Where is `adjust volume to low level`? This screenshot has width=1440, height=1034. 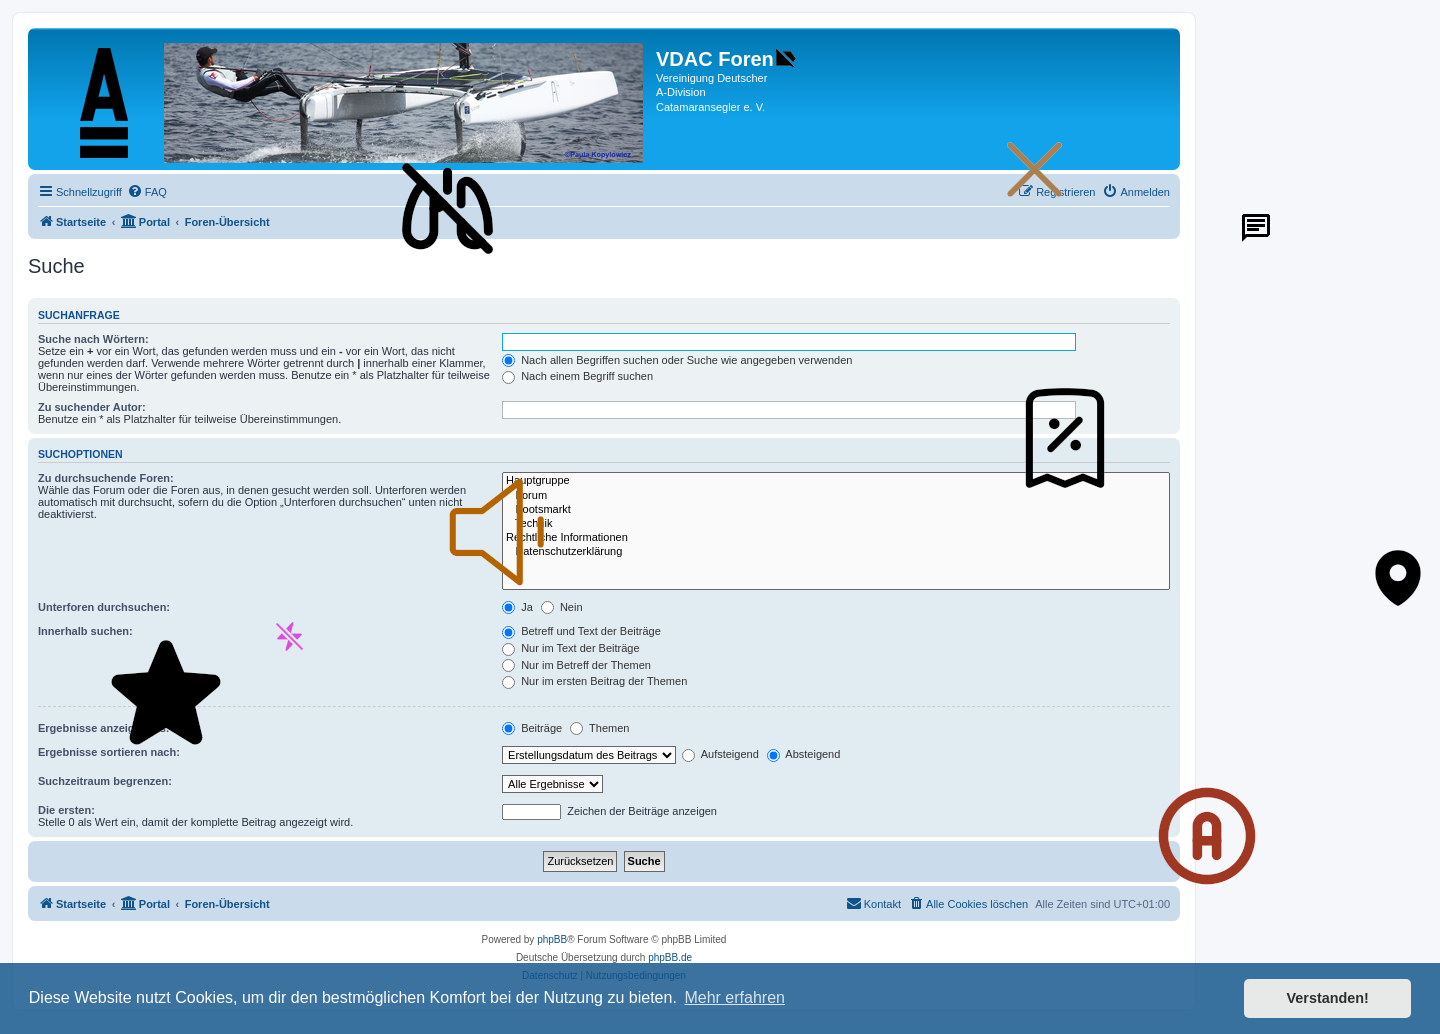
adjust volume to low level is located at coordinates (503, 532).